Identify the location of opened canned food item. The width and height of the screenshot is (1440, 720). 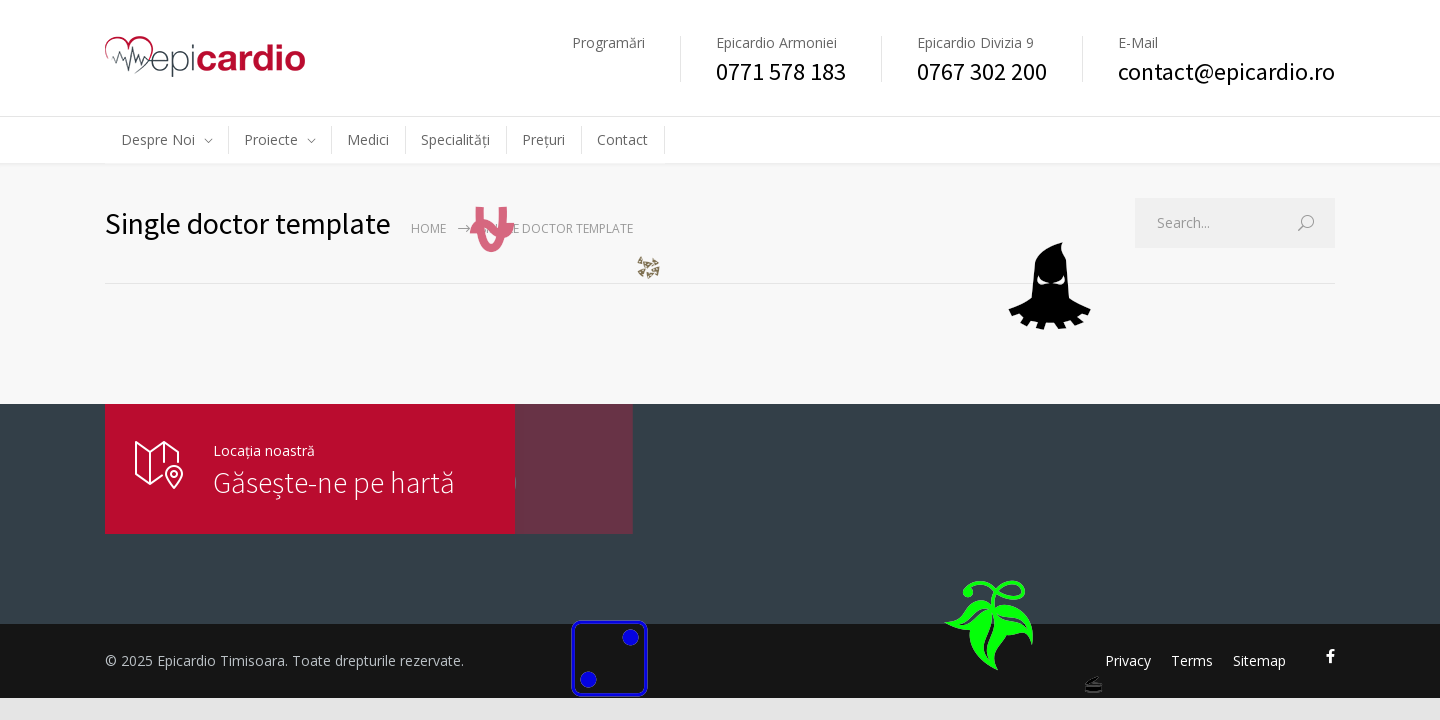
(1093, 684).